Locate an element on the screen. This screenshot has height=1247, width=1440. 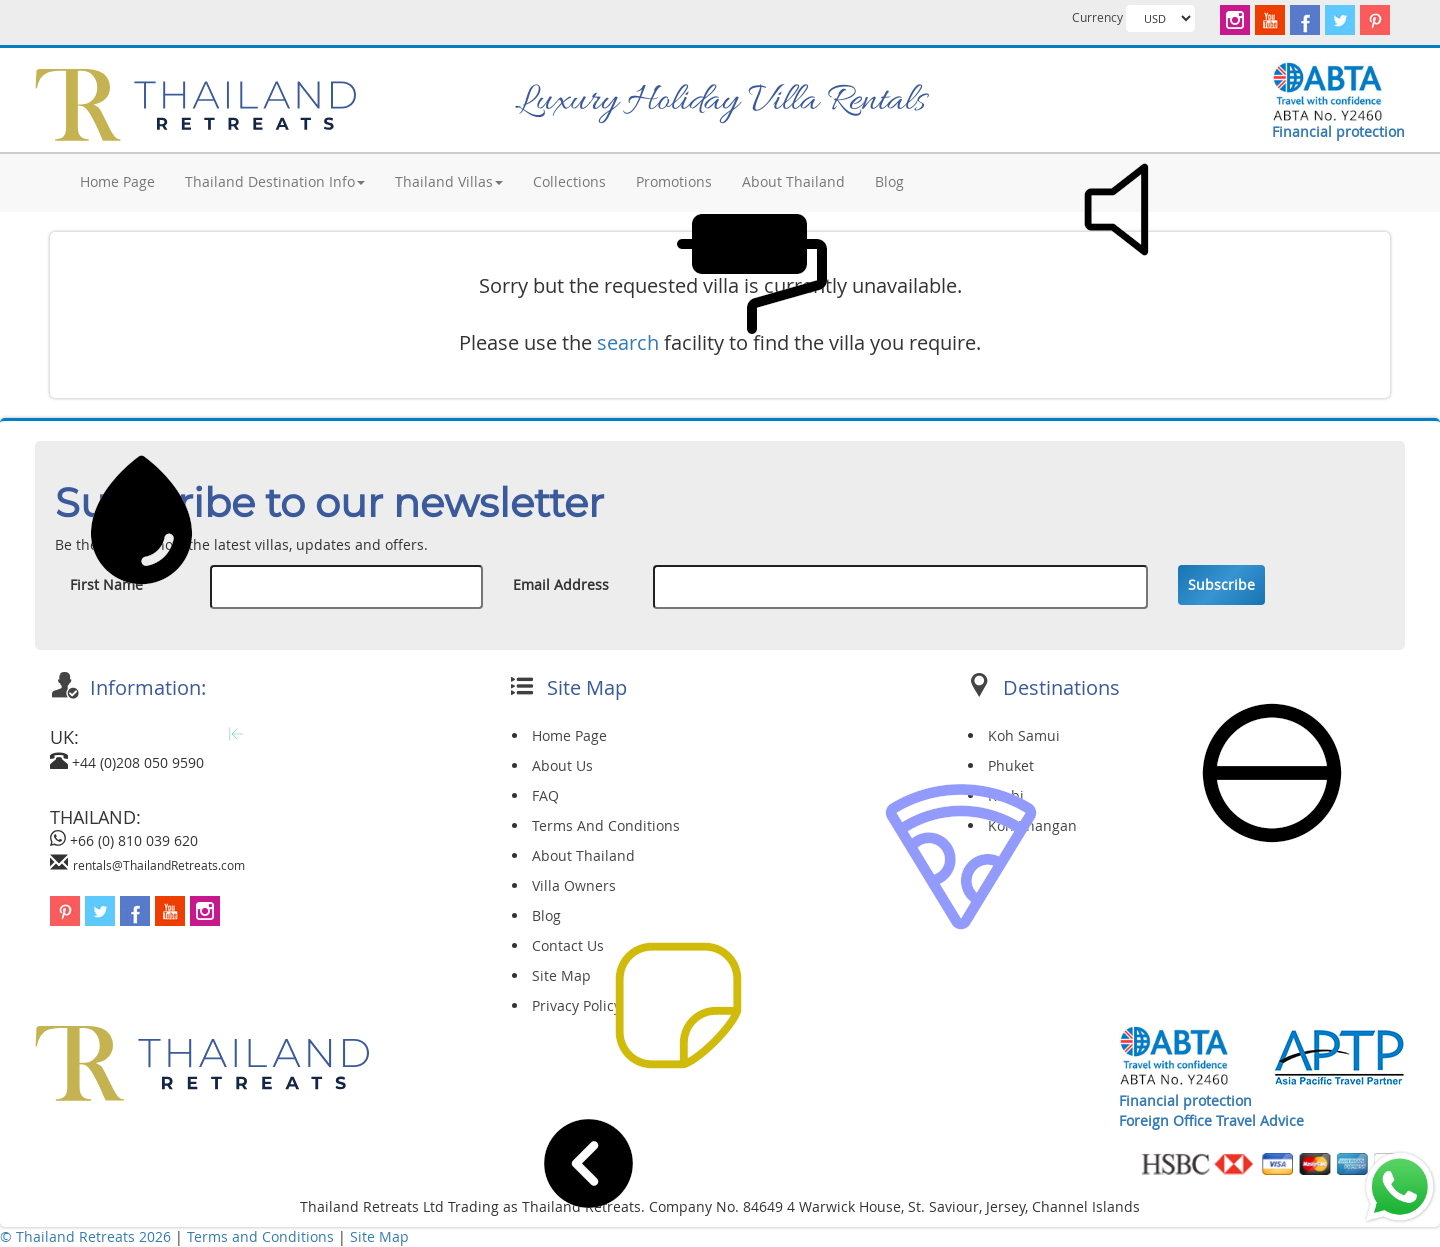
customize theme or appearance settings is located at coordinates (752, 264).